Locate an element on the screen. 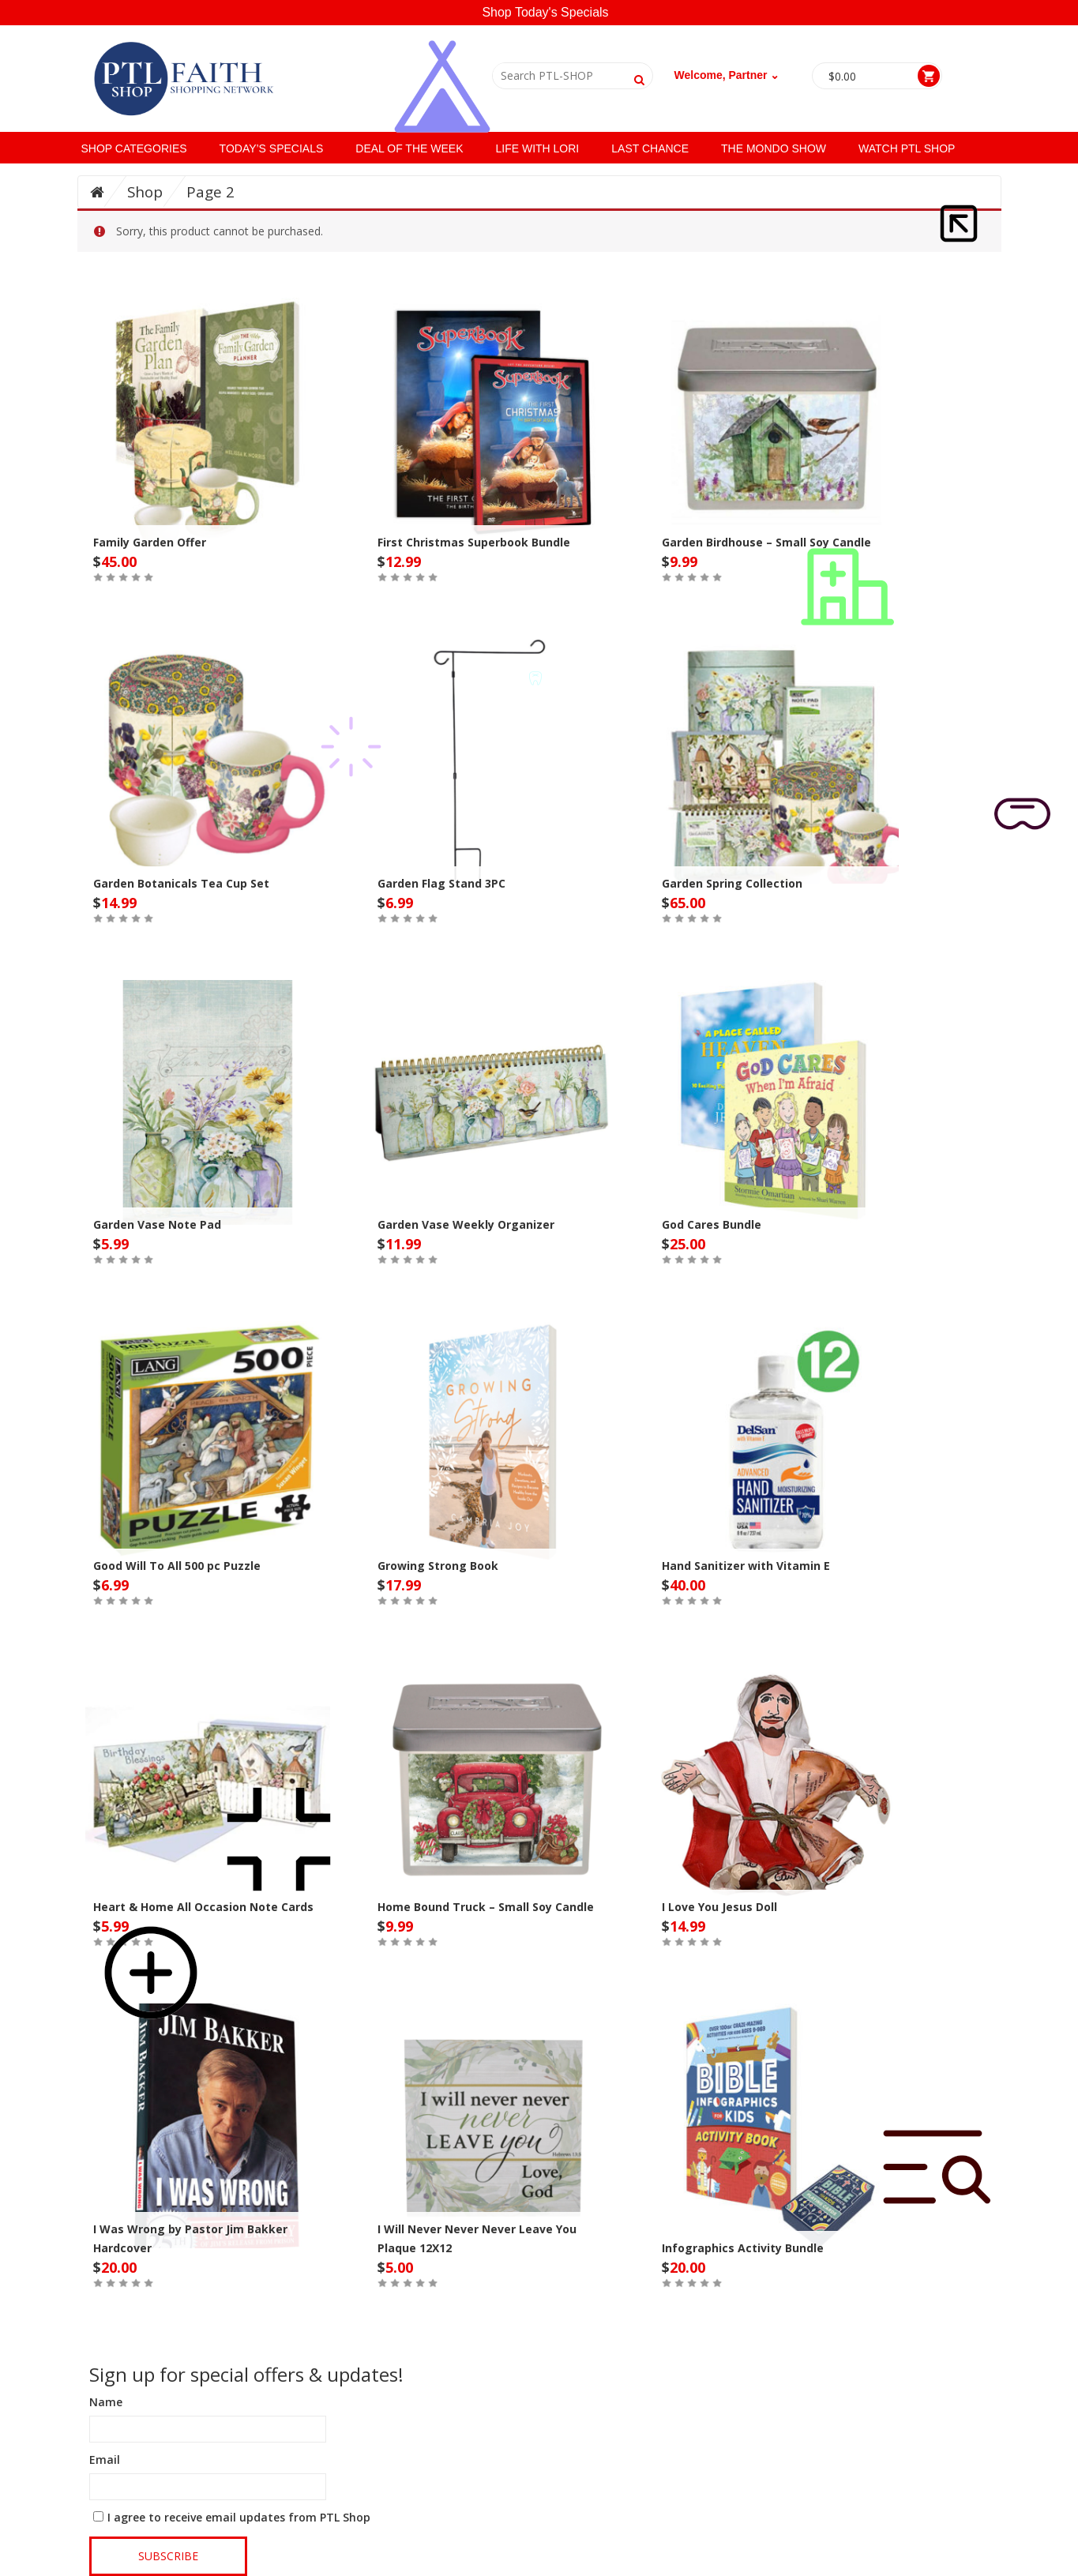 The height and width of the screenshot is (2576, 1078). find nearby hospitals or medical facilities is located at coordinates (843, 587).